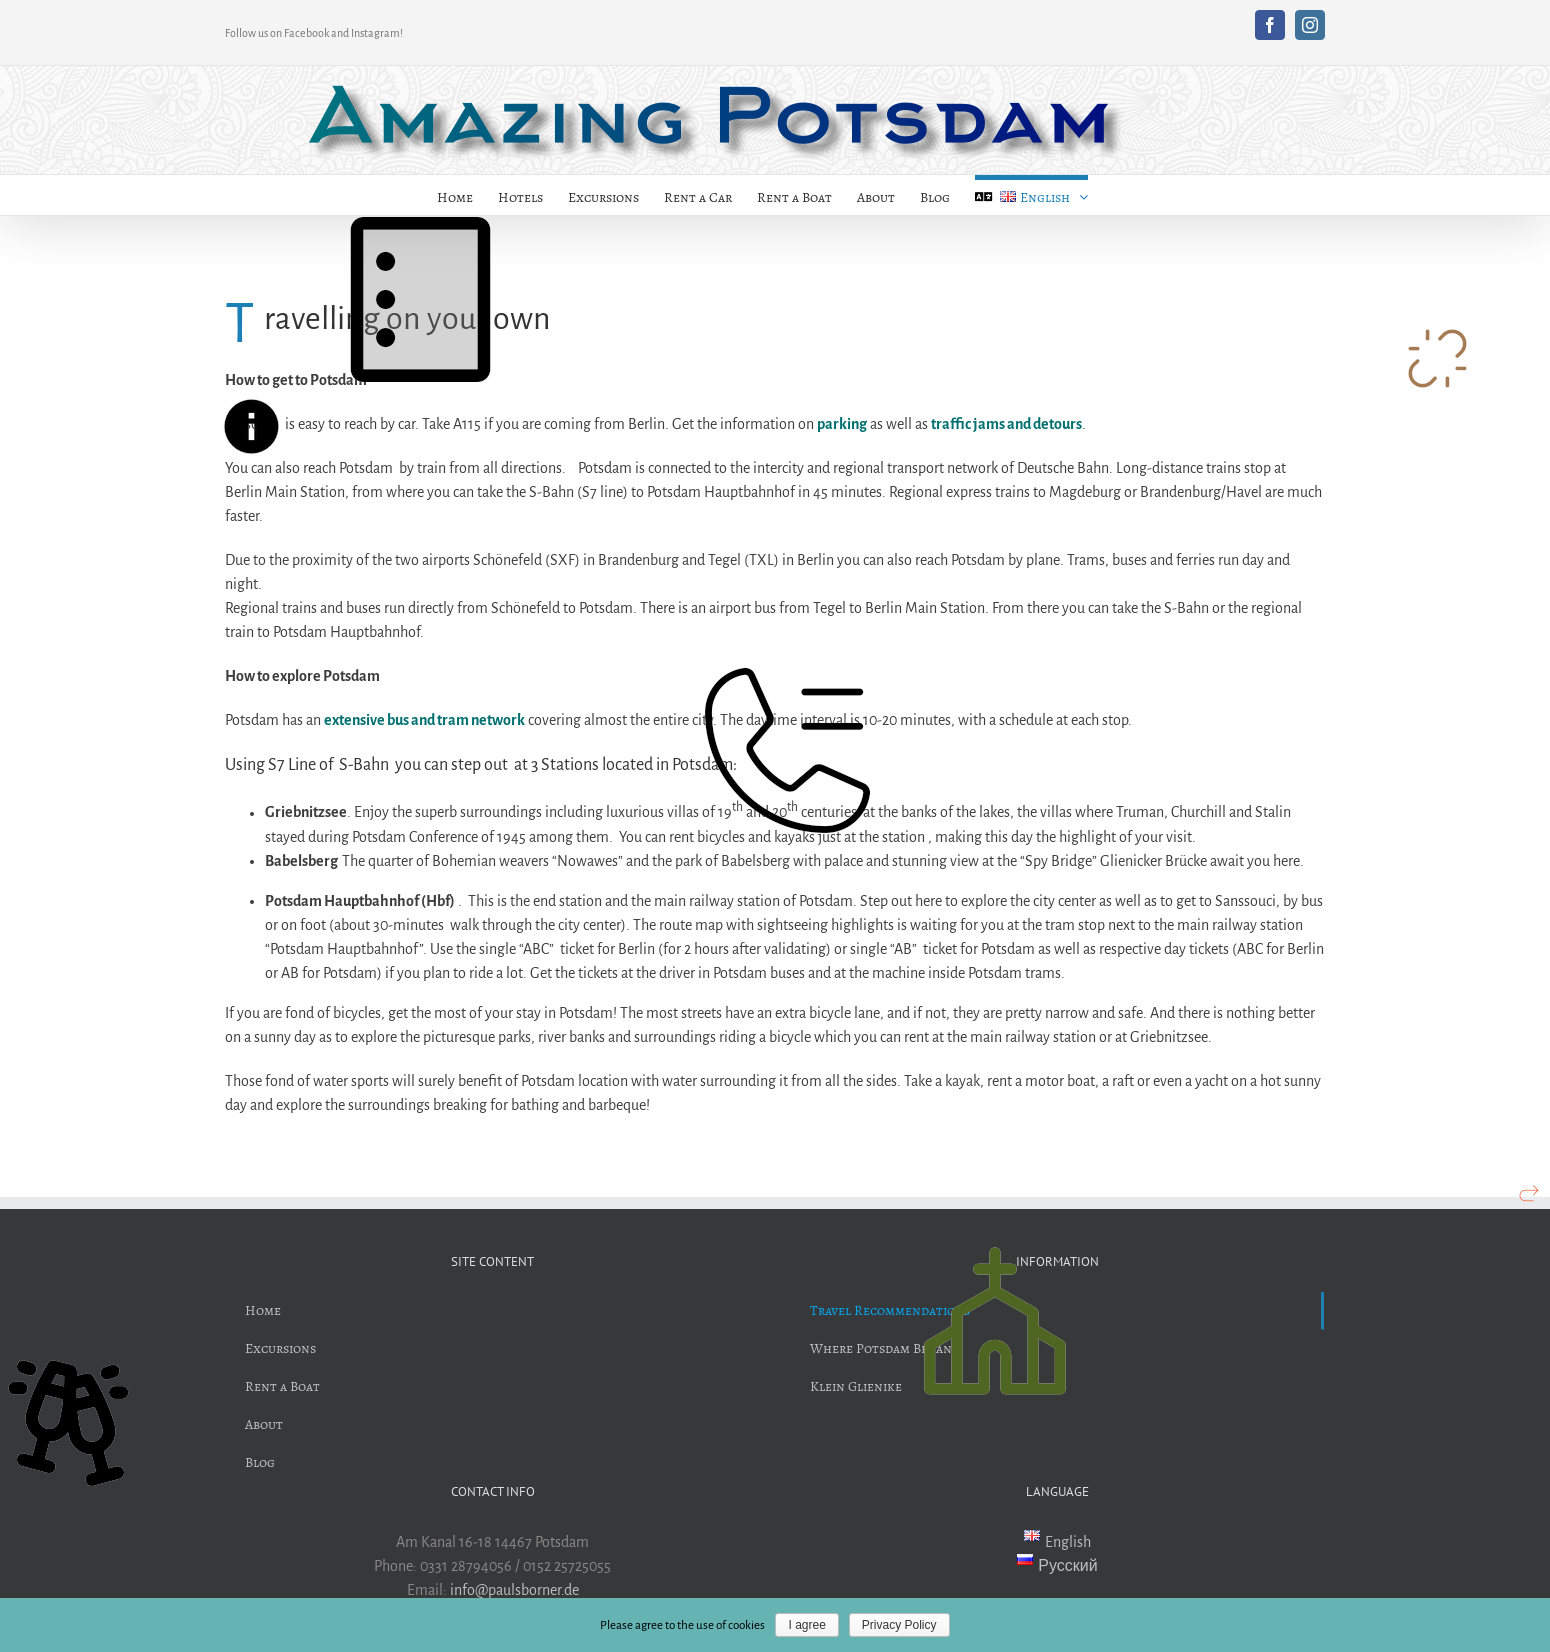  What do you see at coordinates (70, 1422) in the screenshot?
I see `celebrate a milestone or achievement` at bounding box center [70, 1422].